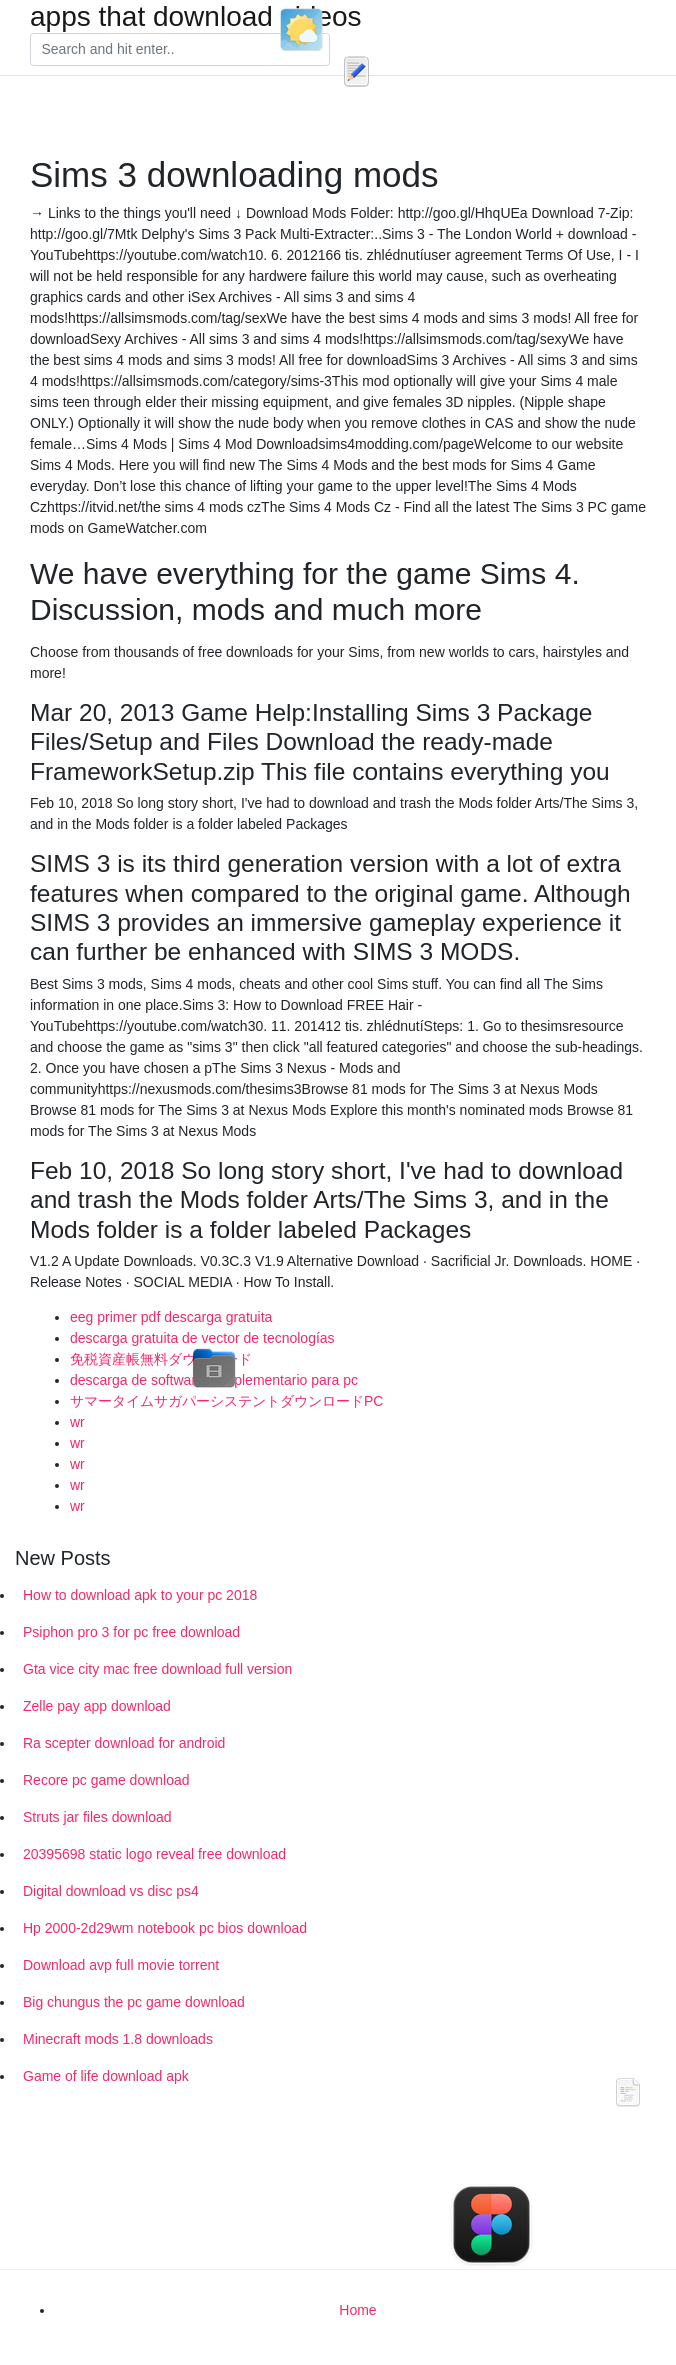 This screenshot has width=676, height=2365. What do you see at coordinates (628, 2092) in the screenshot?
I see `cobol source code file` at bounding box center [628, 2092].